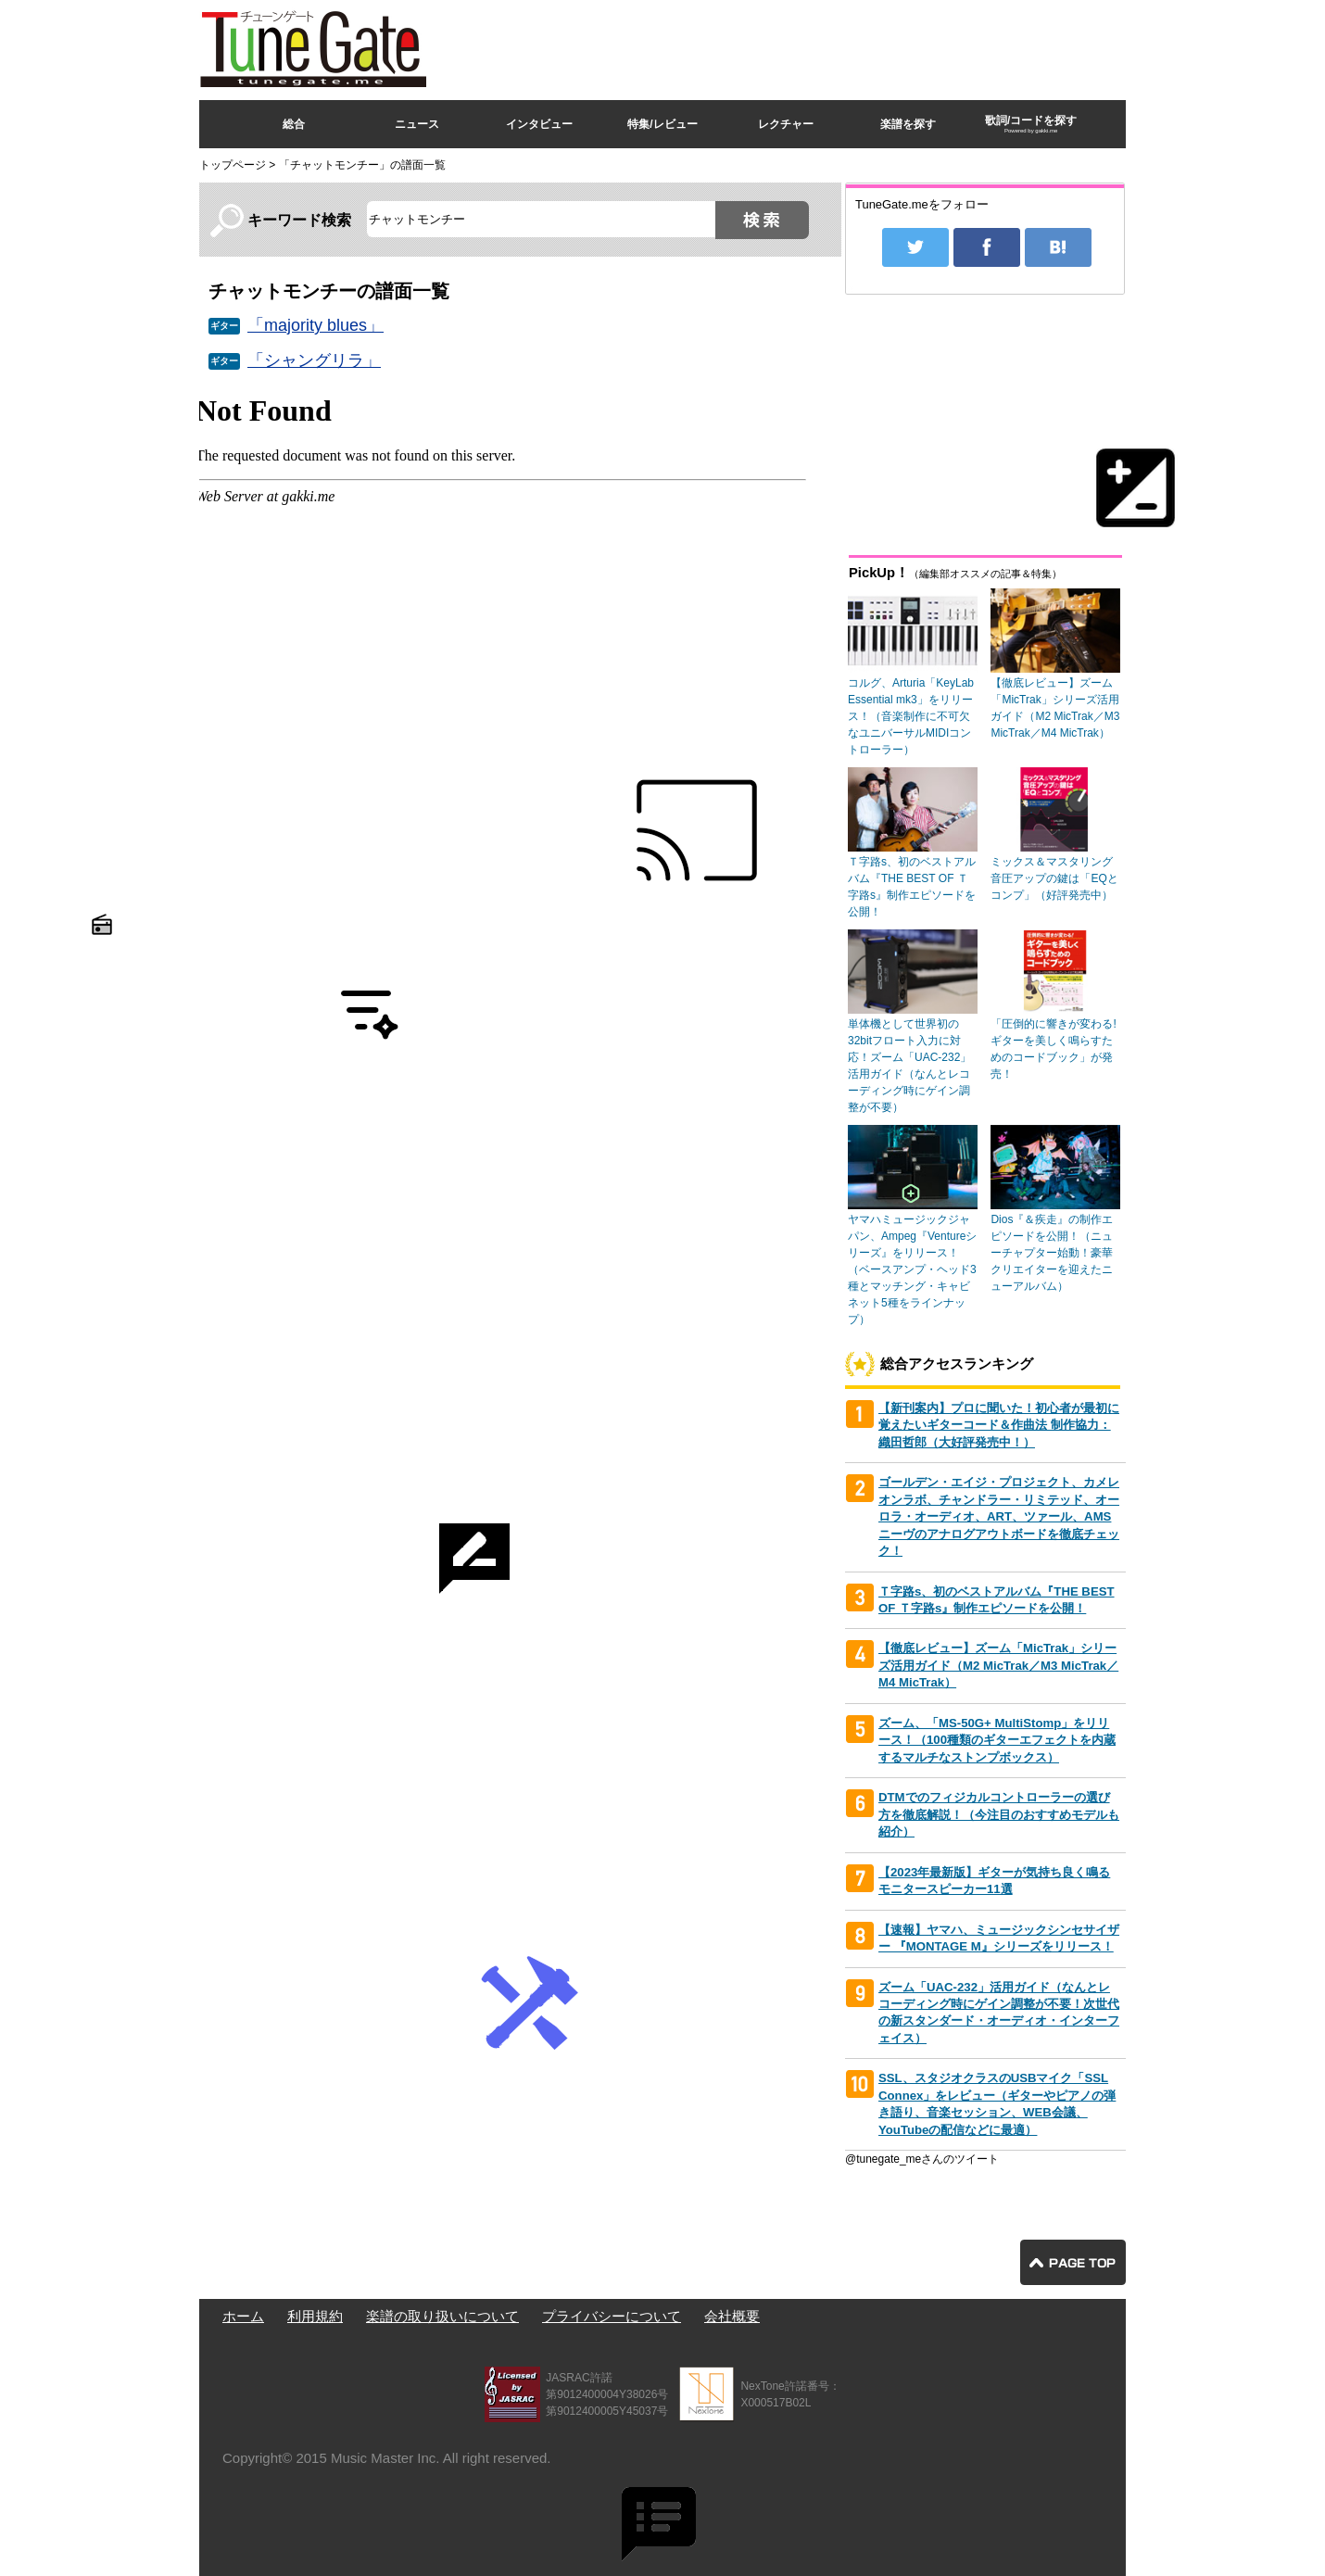 The height and width of the screenshot is (2576, 1325). Describe the element at coordinates (366, 1010) in the screenshot. I see `apply AI-powered smart filters` at that location.